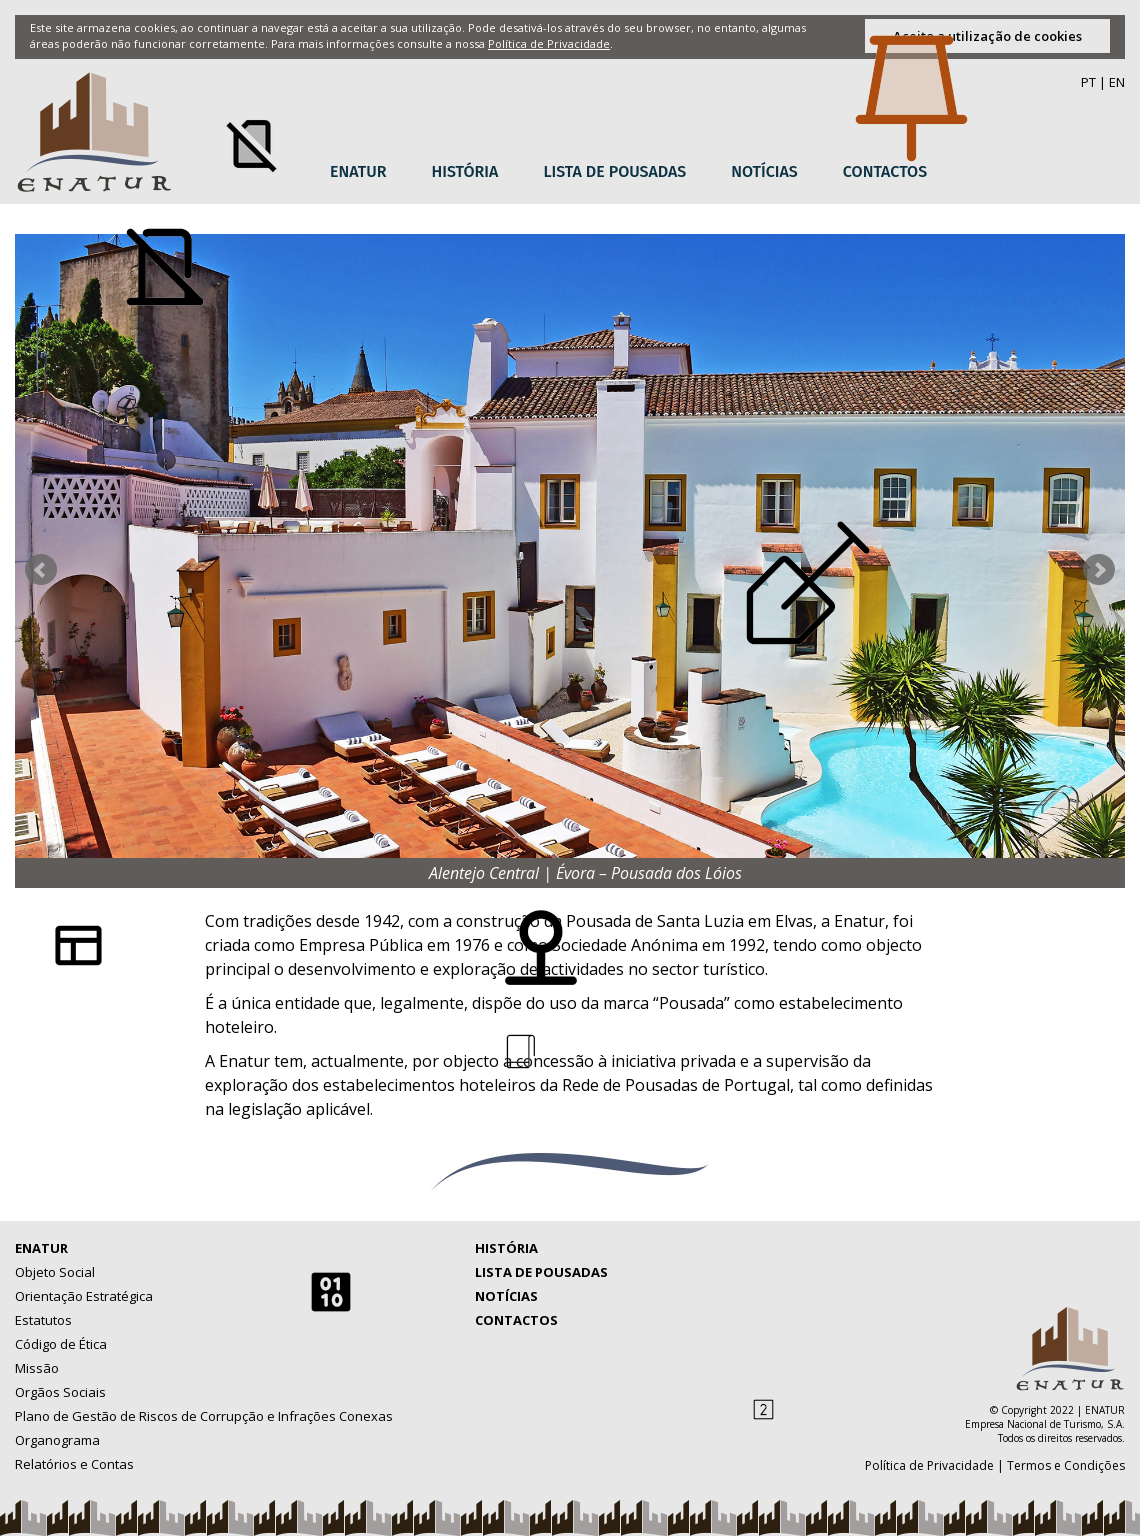  What do you see at coordinates (165, 267) in the screenshot?
I see `door access disabled or unavailable` at bounding box center [165, 267].